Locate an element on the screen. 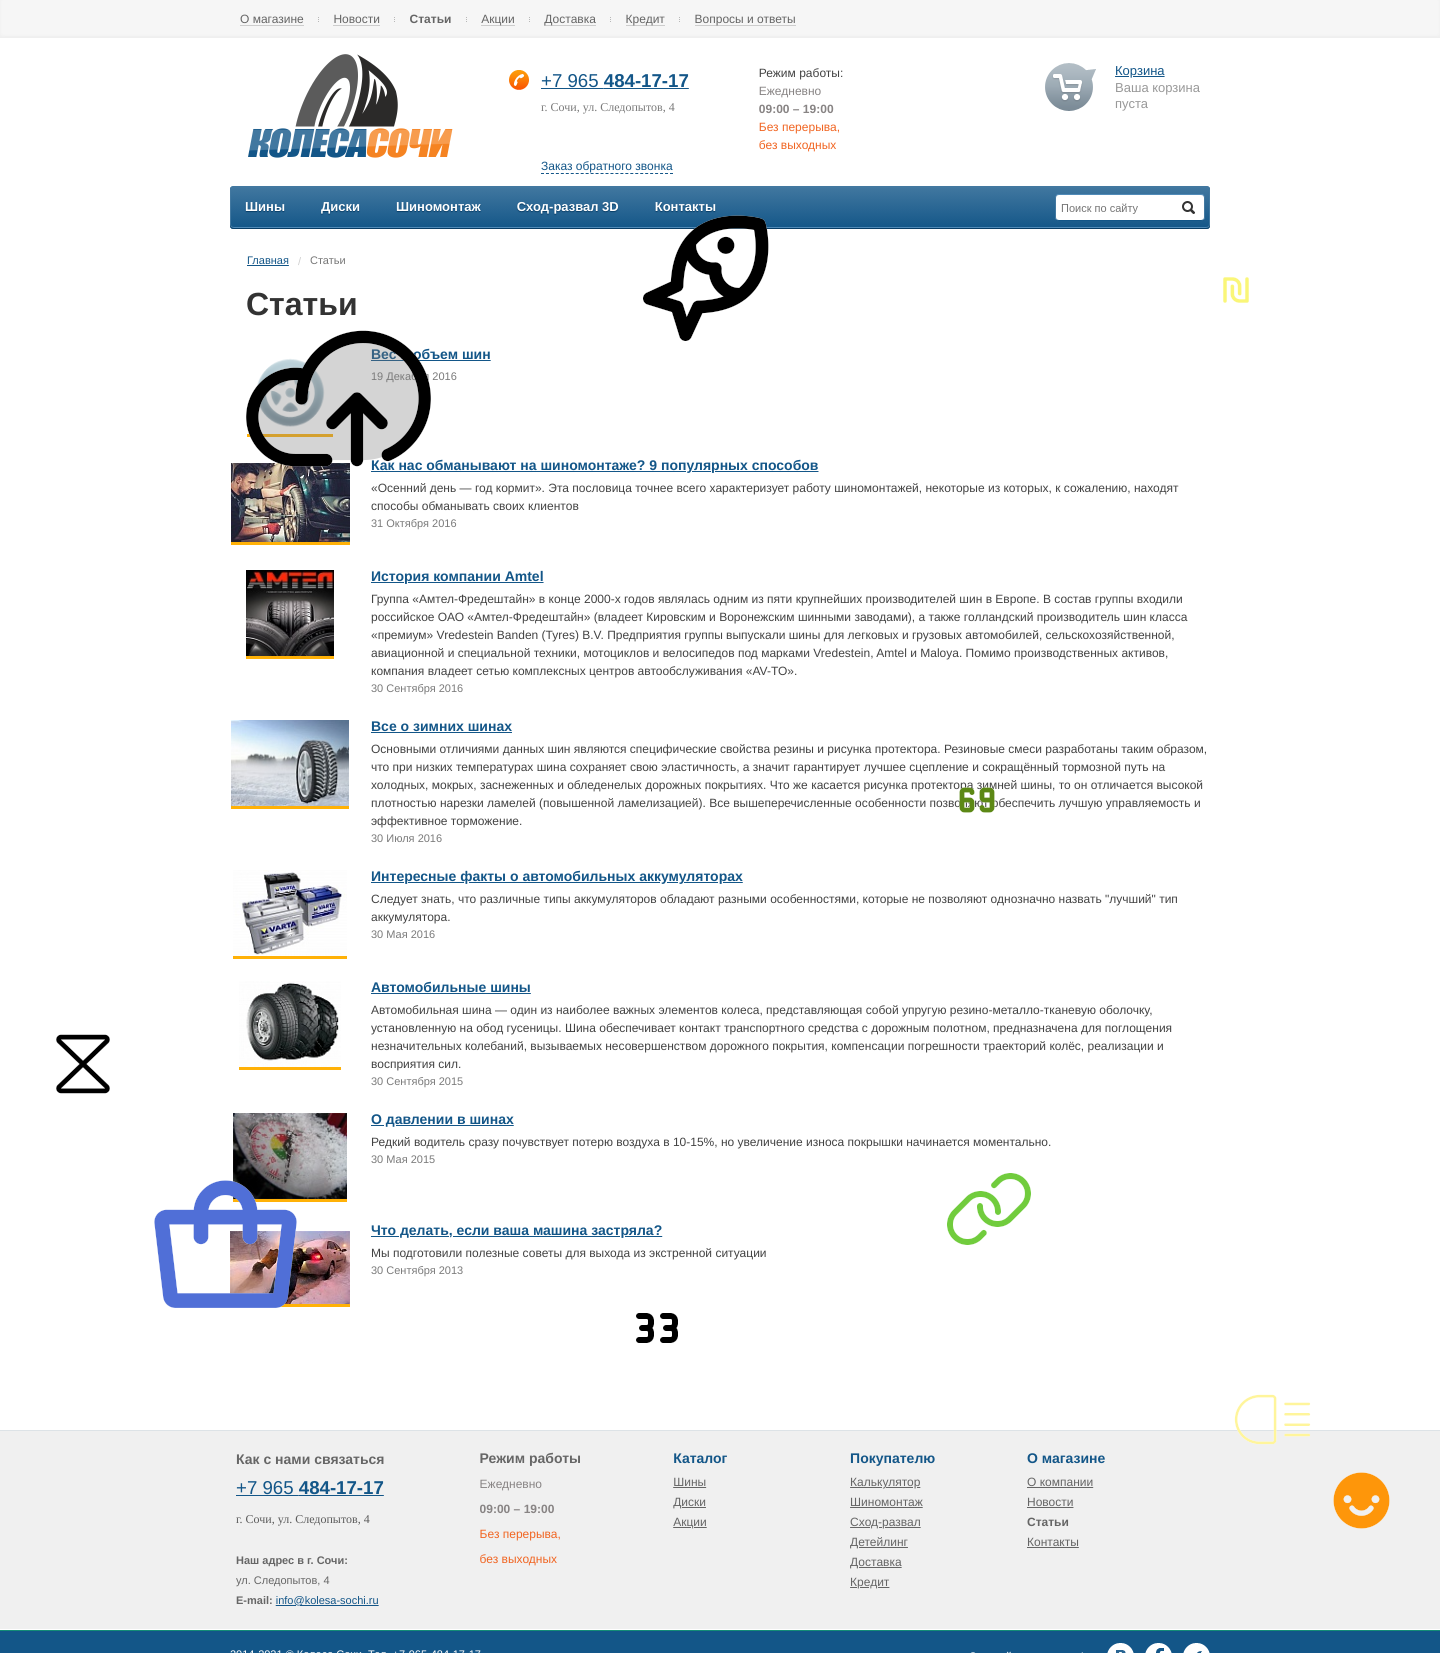 This screenshot has height=1653, width=1440. browse seafood or fish-related content is located at coordinates (711, 273).